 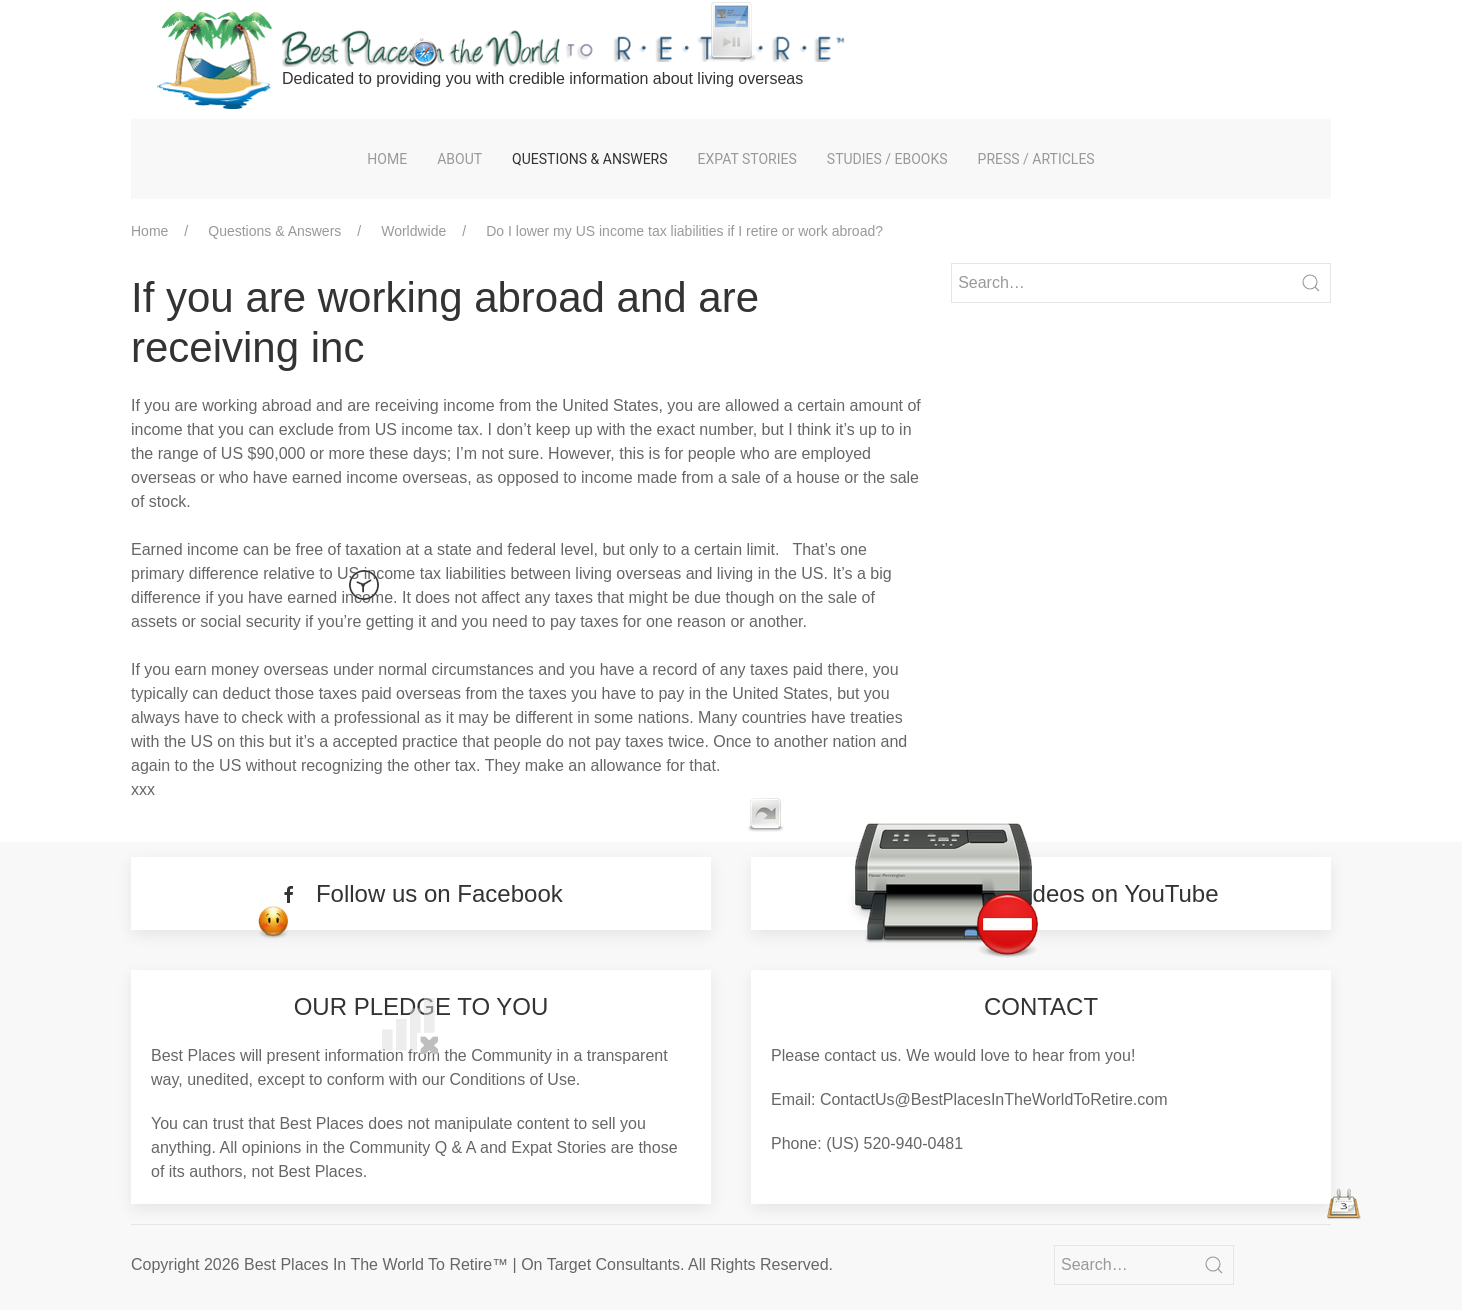 I want to click on open safari browser settings, so click(x=424, y=52).